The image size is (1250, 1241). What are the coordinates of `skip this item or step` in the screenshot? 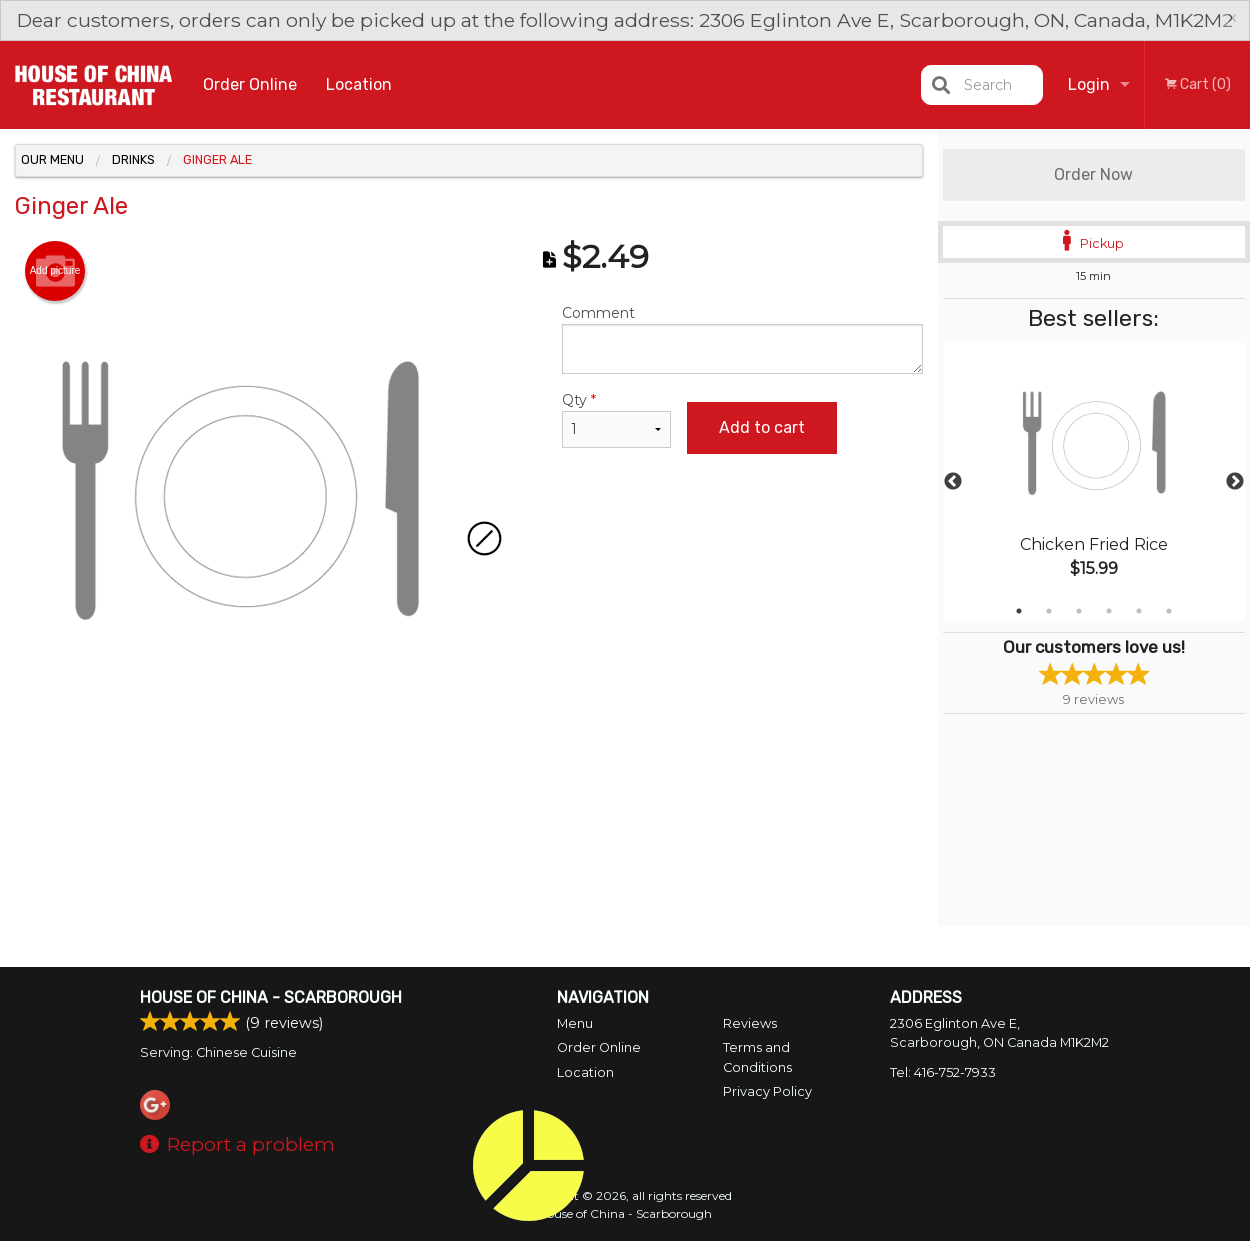 It's located at (484, 538).